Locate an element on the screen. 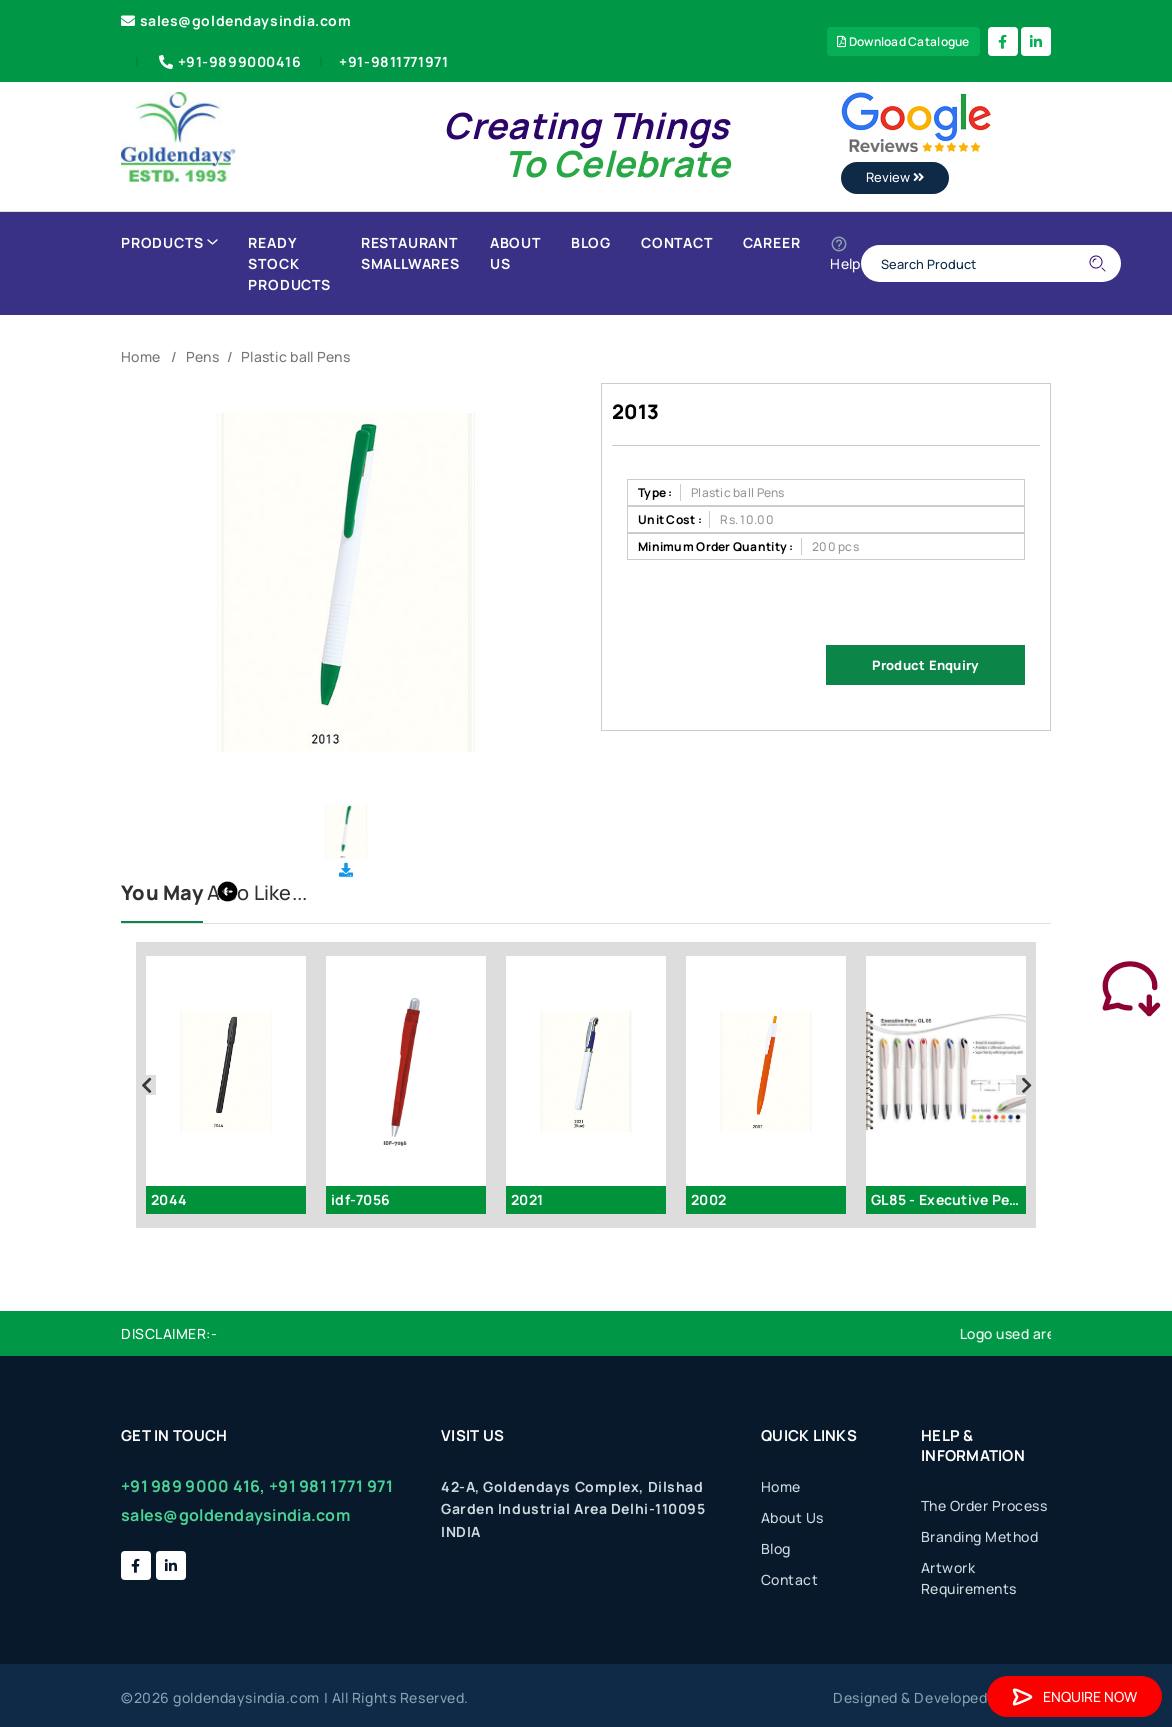 This screenshot has height=1727, width=1172. go back to the previous screen is located at coordinates (227, 891).